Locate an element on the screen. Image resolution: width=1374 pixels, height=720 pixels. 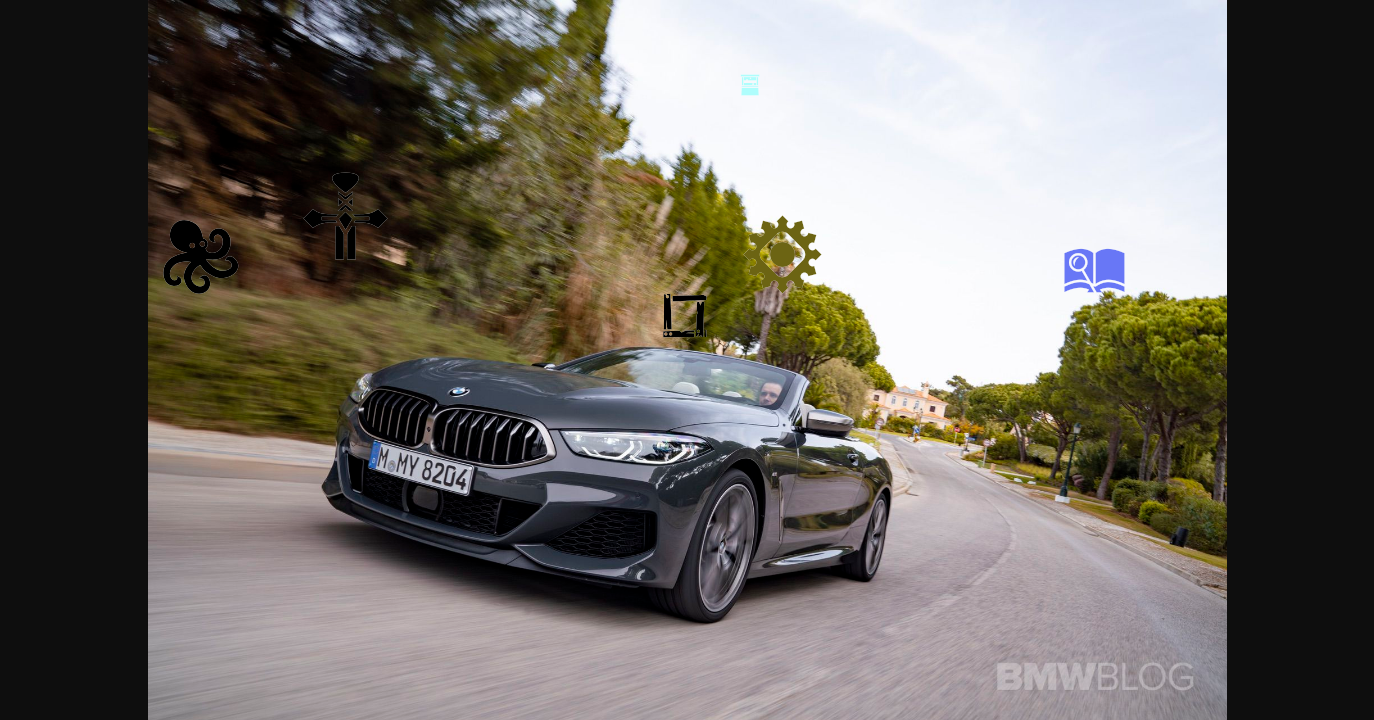
select a sword or melee weapon in a game inventory is located at coordinates (345, 215).